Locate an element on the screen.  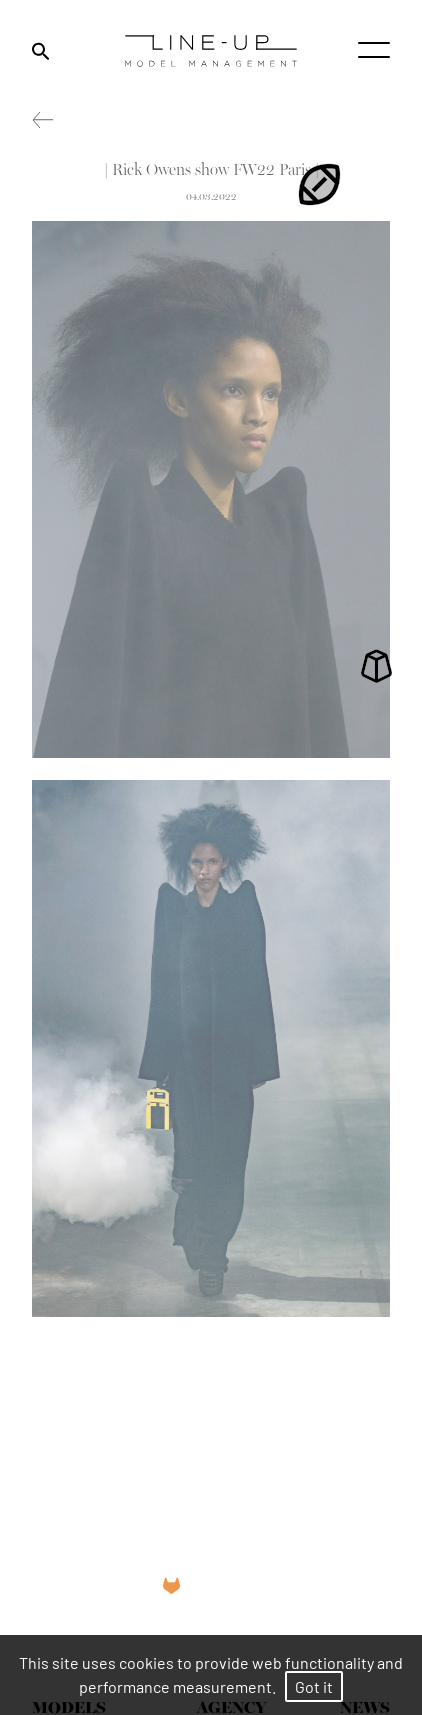
view 3D object or model is located at coordinates (376, 666).